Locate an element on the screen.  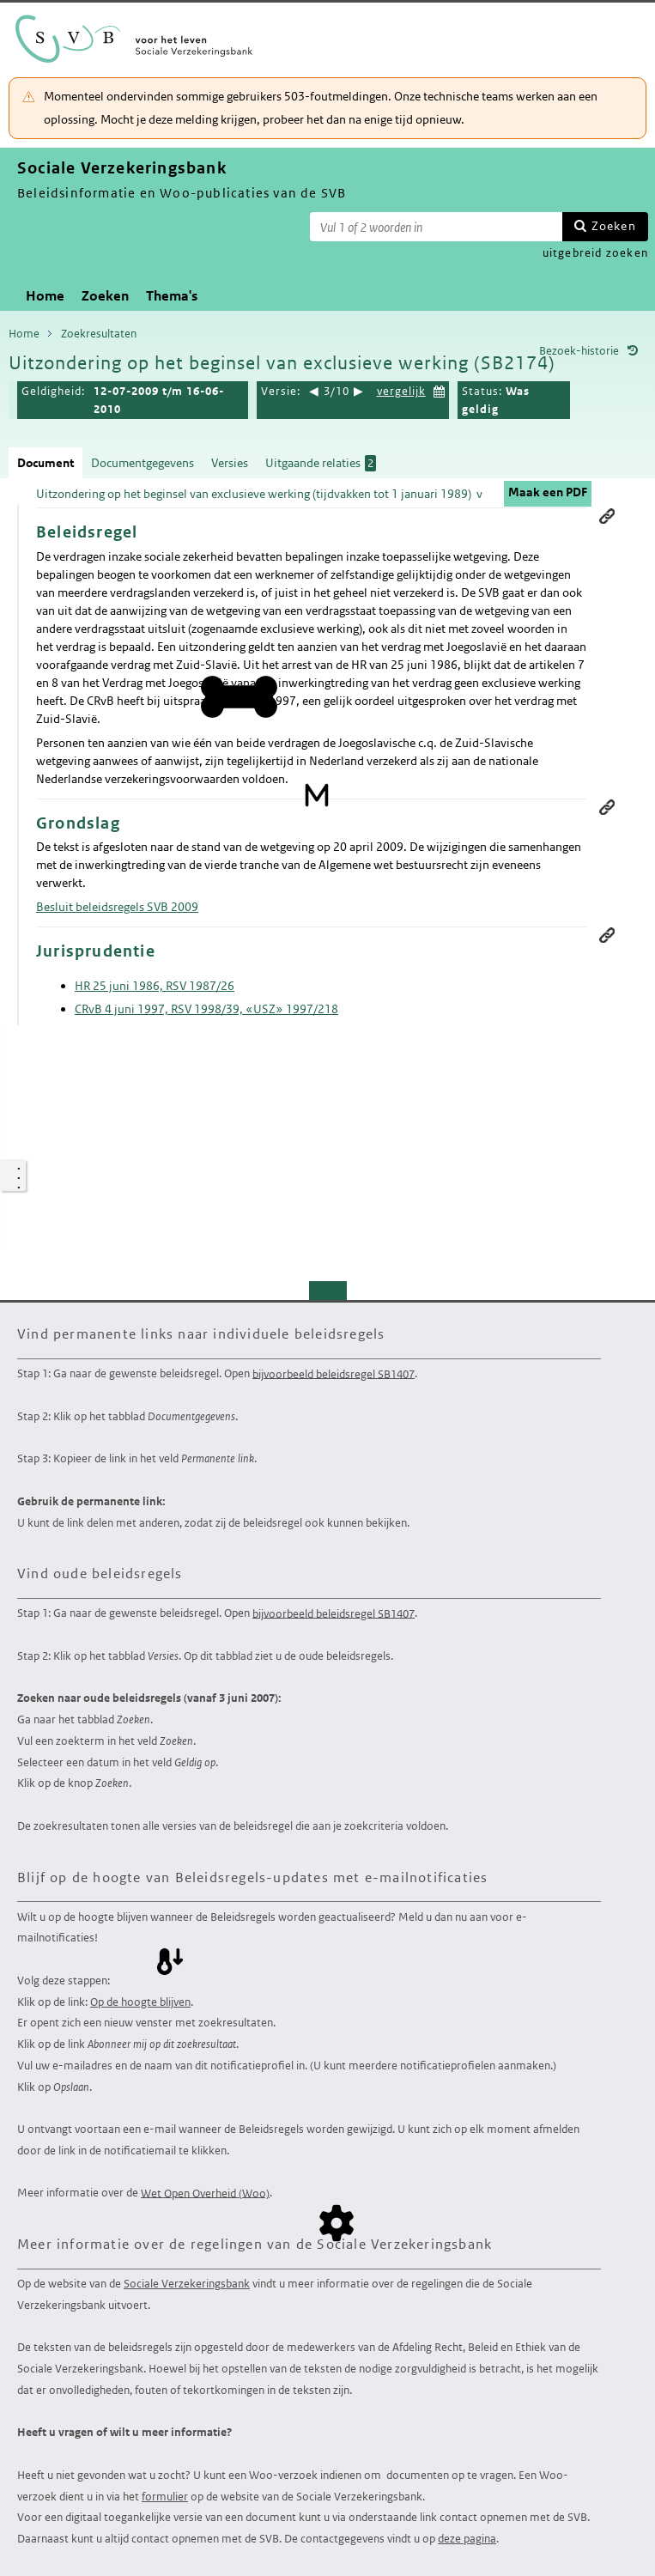
access settings or preferences is located at coordinates (337, 2223).